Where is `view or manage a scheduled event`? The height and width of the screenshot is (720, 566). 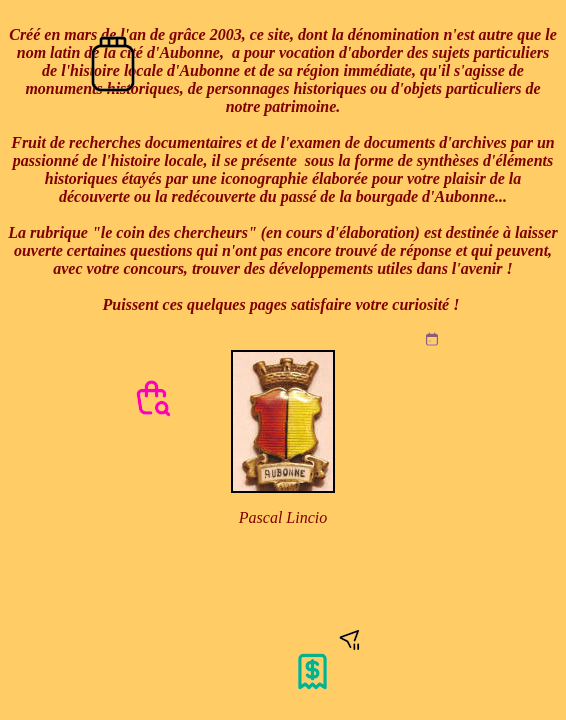 view or manage a scheduled event is located at coordinates (432, 339).